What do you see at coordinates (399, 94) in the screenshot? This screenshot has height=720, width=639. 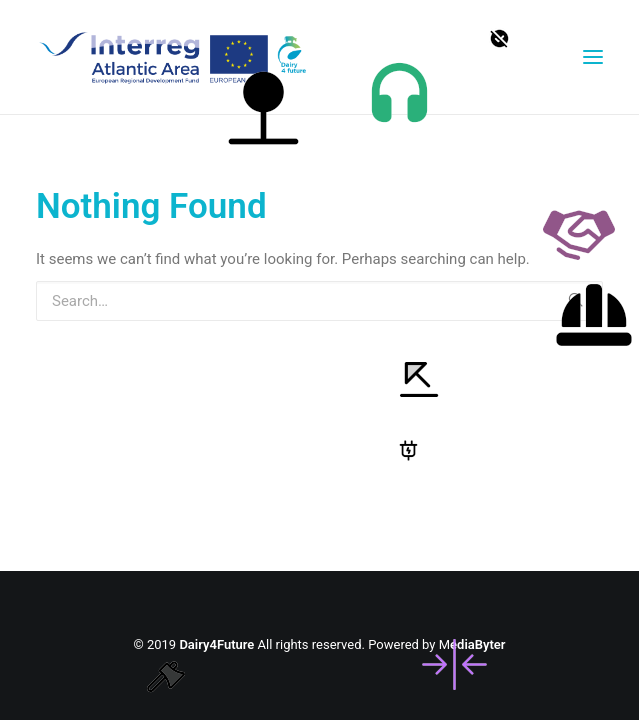 I see `listen to audio or music` at bounding box center [399, 94].